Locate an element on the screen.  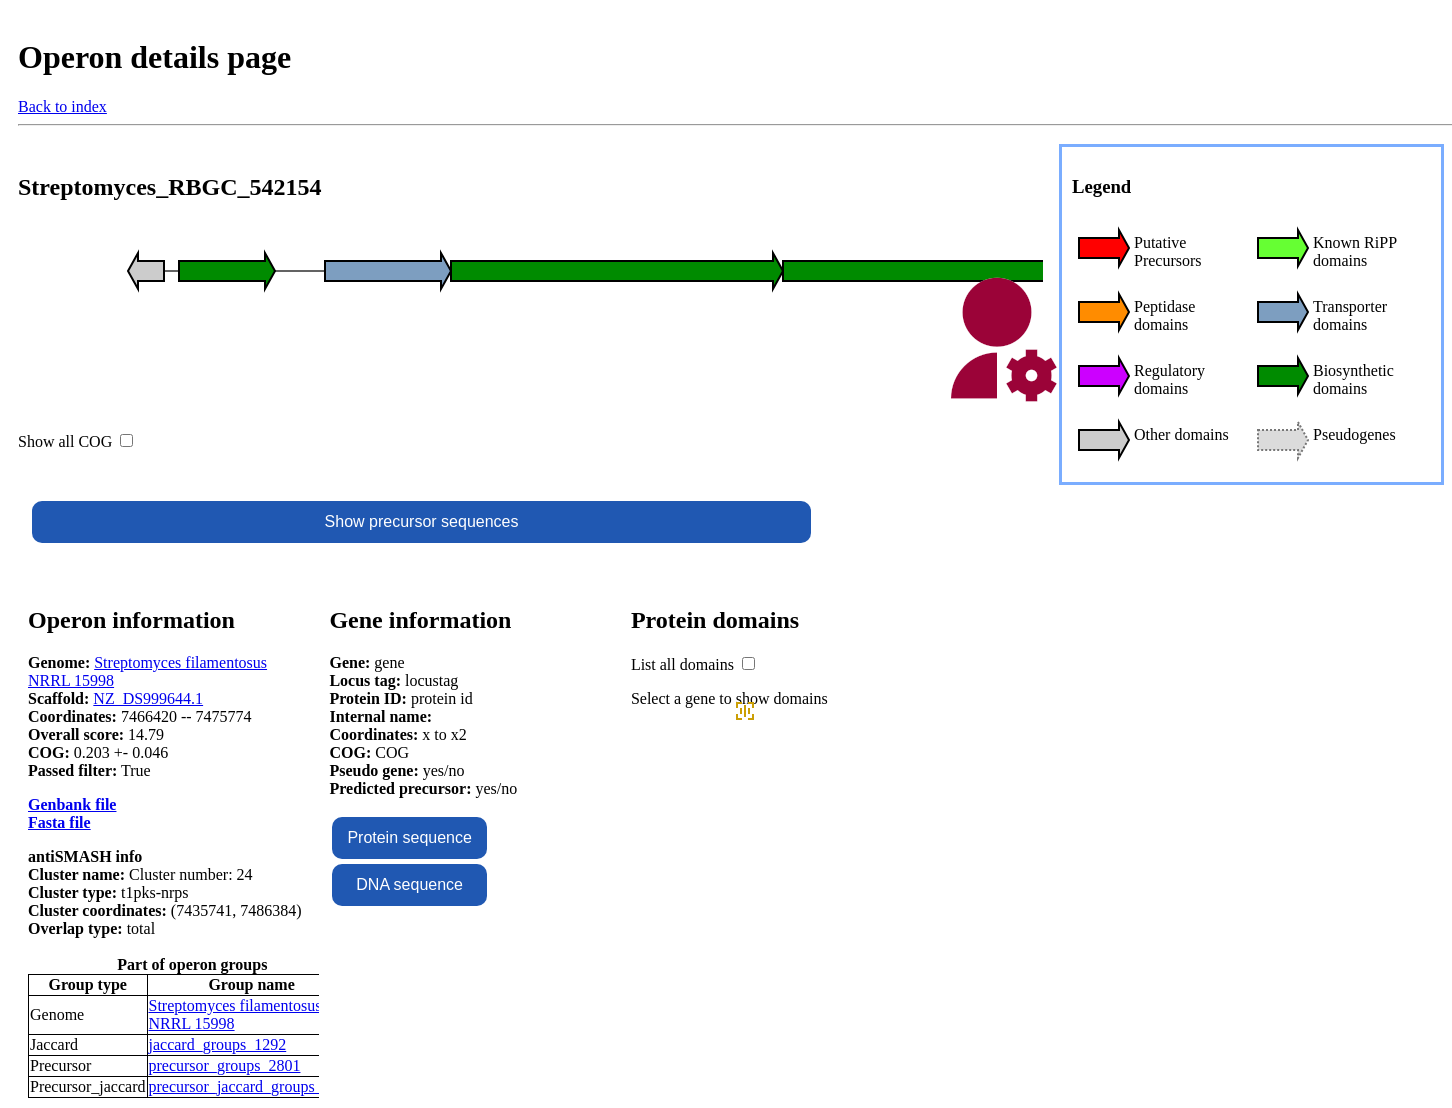
access user account settings is located at coordinates (997, 341).